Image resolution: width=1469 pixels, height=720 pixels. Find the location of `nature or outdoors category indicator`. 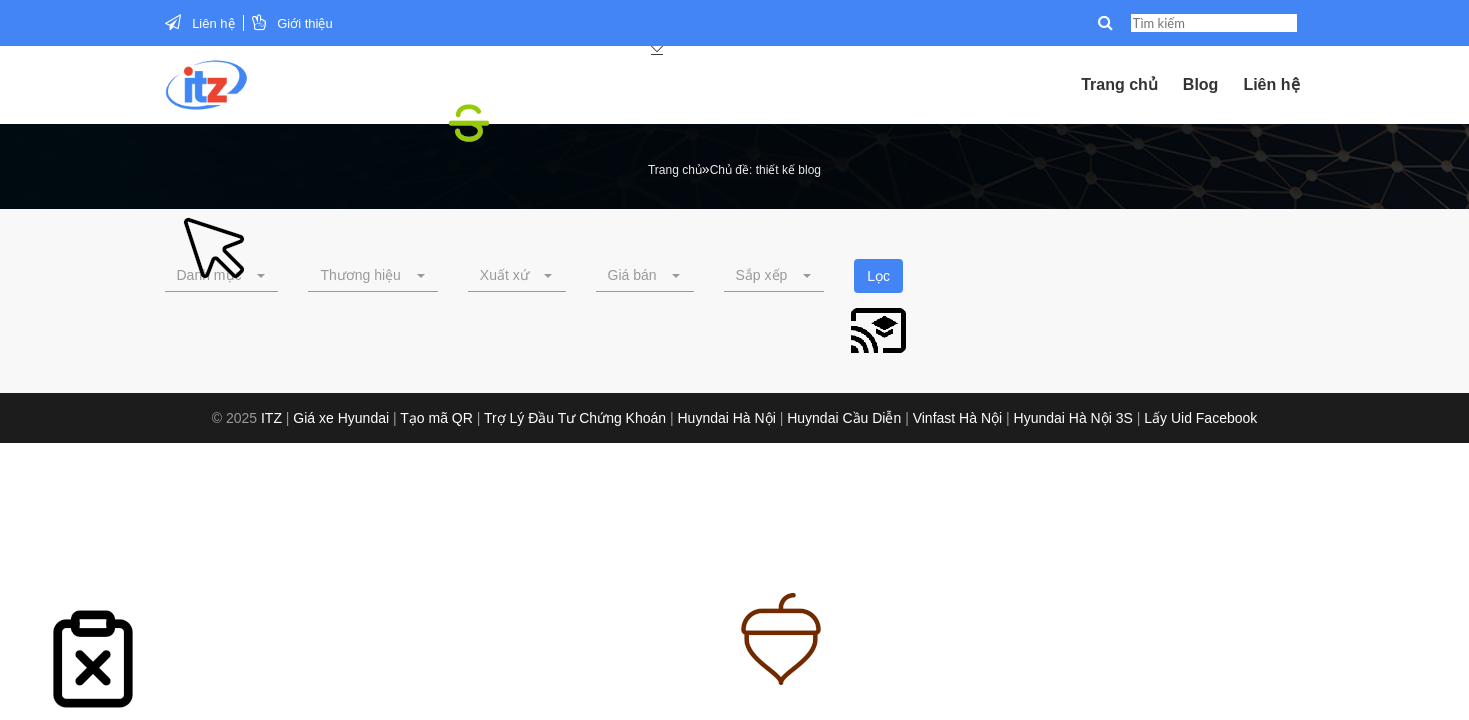

nature or outdoors category indicator is located at coordinates (781, 639).